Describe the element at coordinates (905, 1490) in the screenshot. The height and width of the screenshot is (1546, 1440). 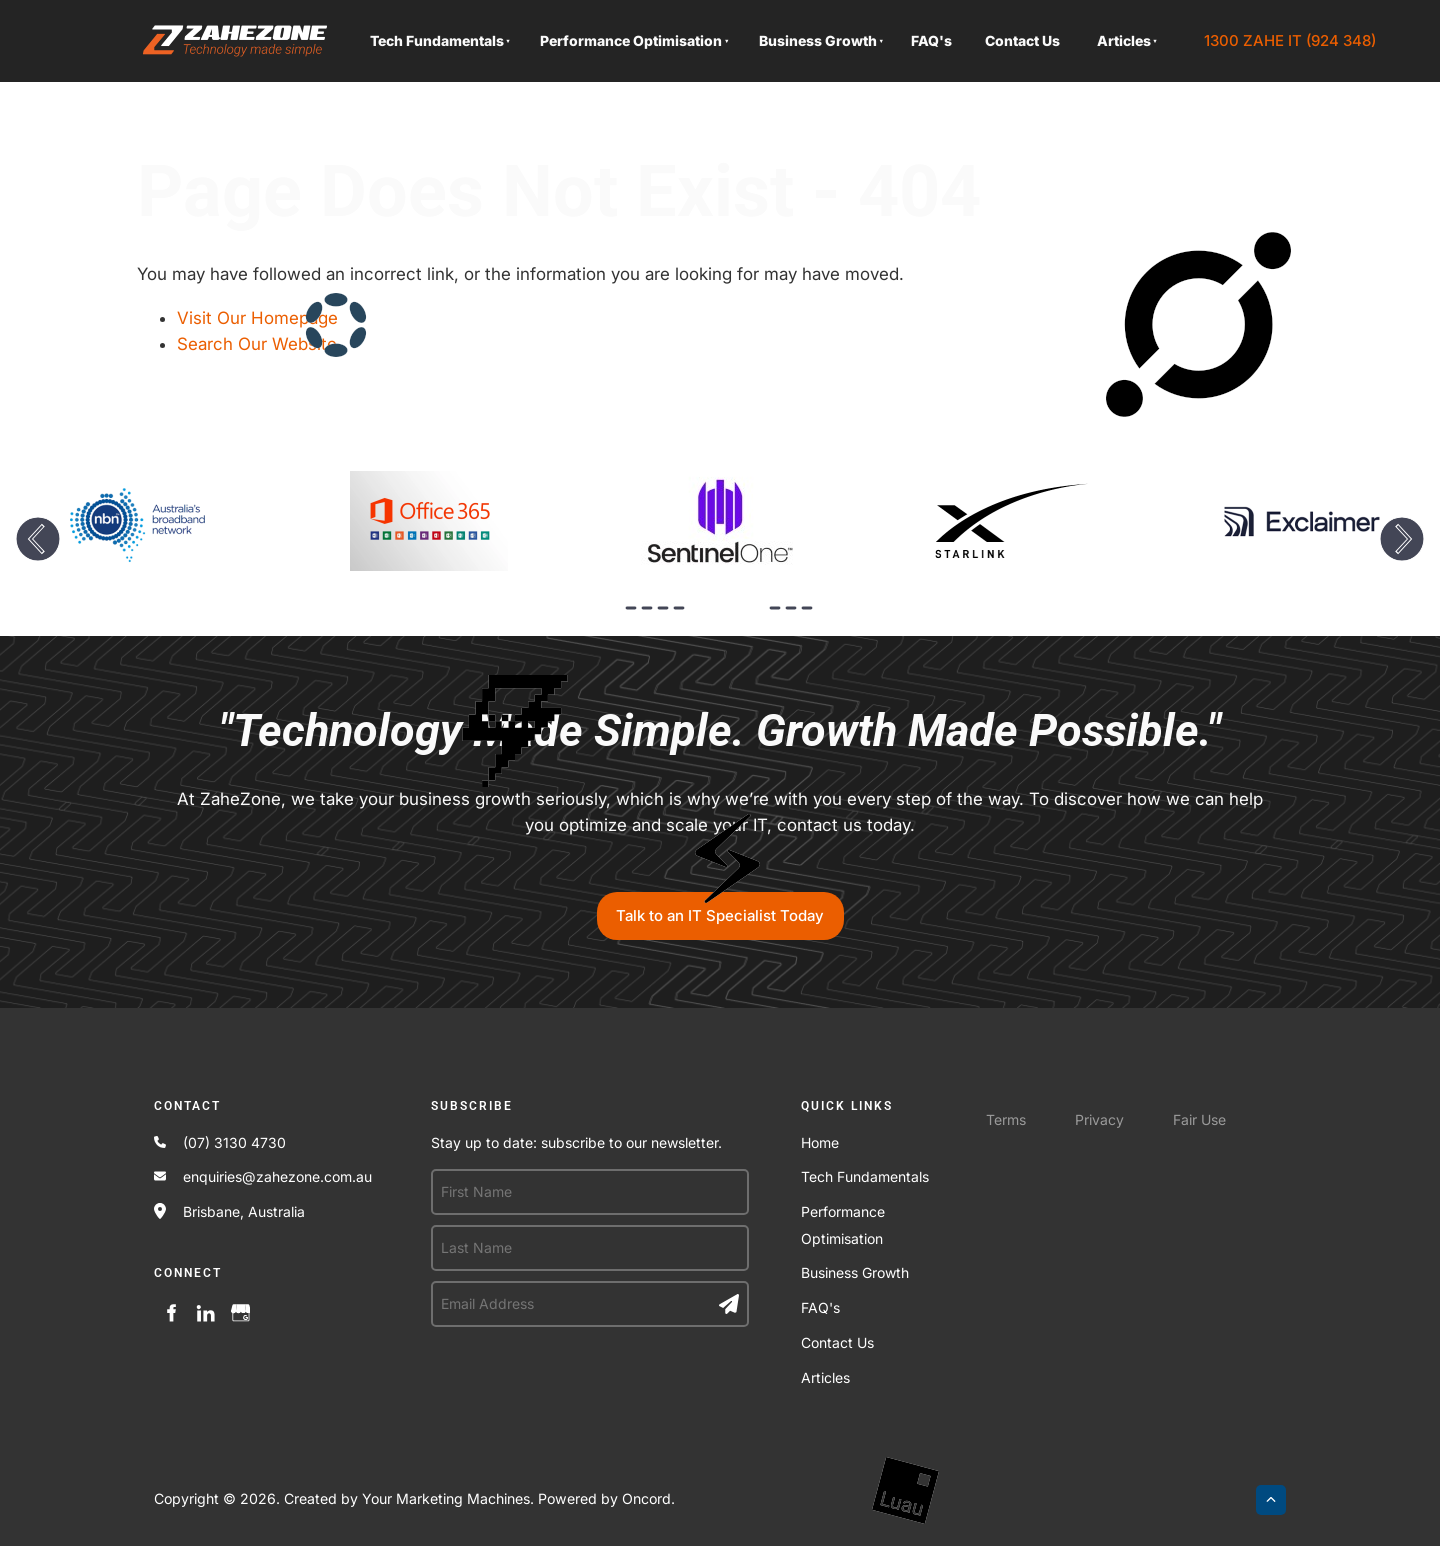
I see `luau programming language logo` at that location.